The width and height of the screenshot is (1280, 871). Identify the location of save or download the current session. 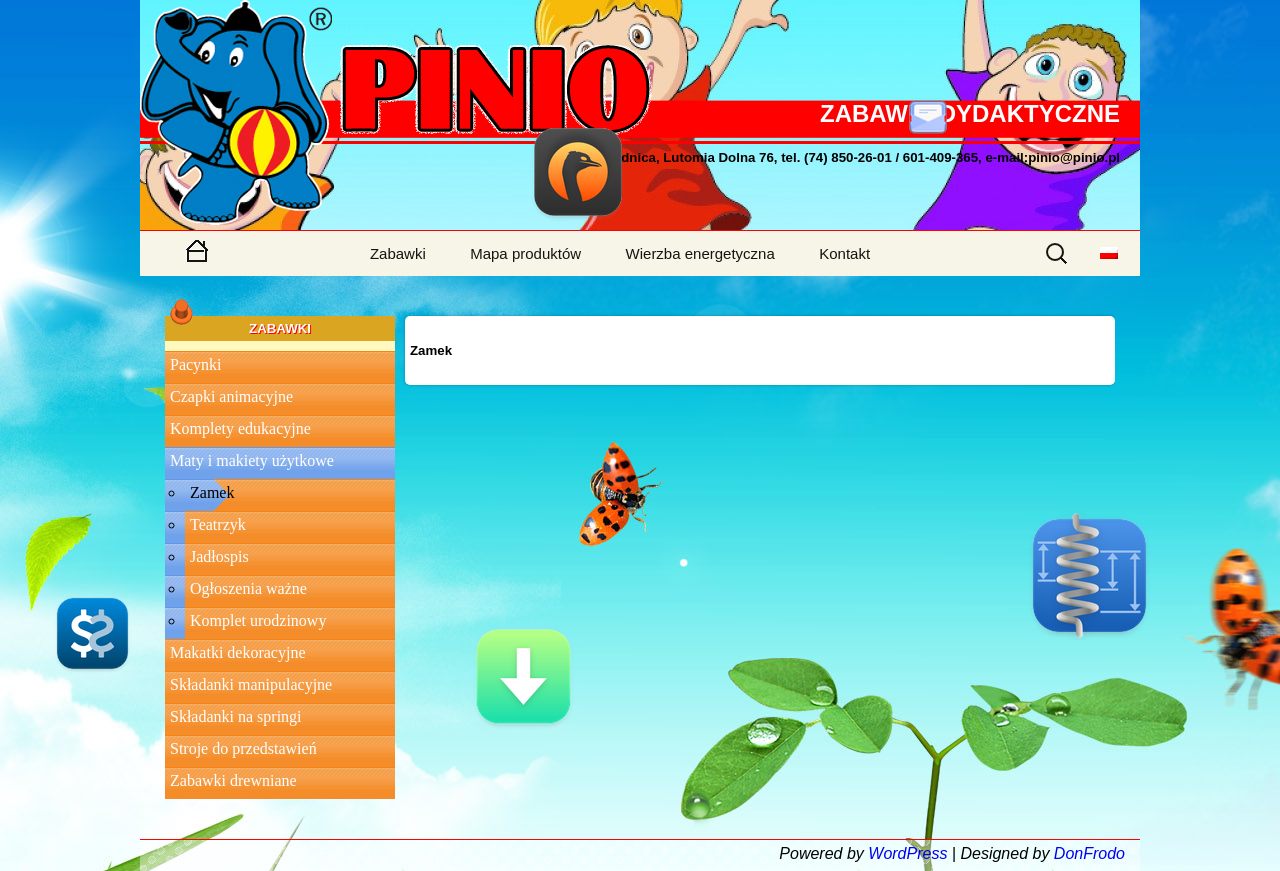
(523, 676).